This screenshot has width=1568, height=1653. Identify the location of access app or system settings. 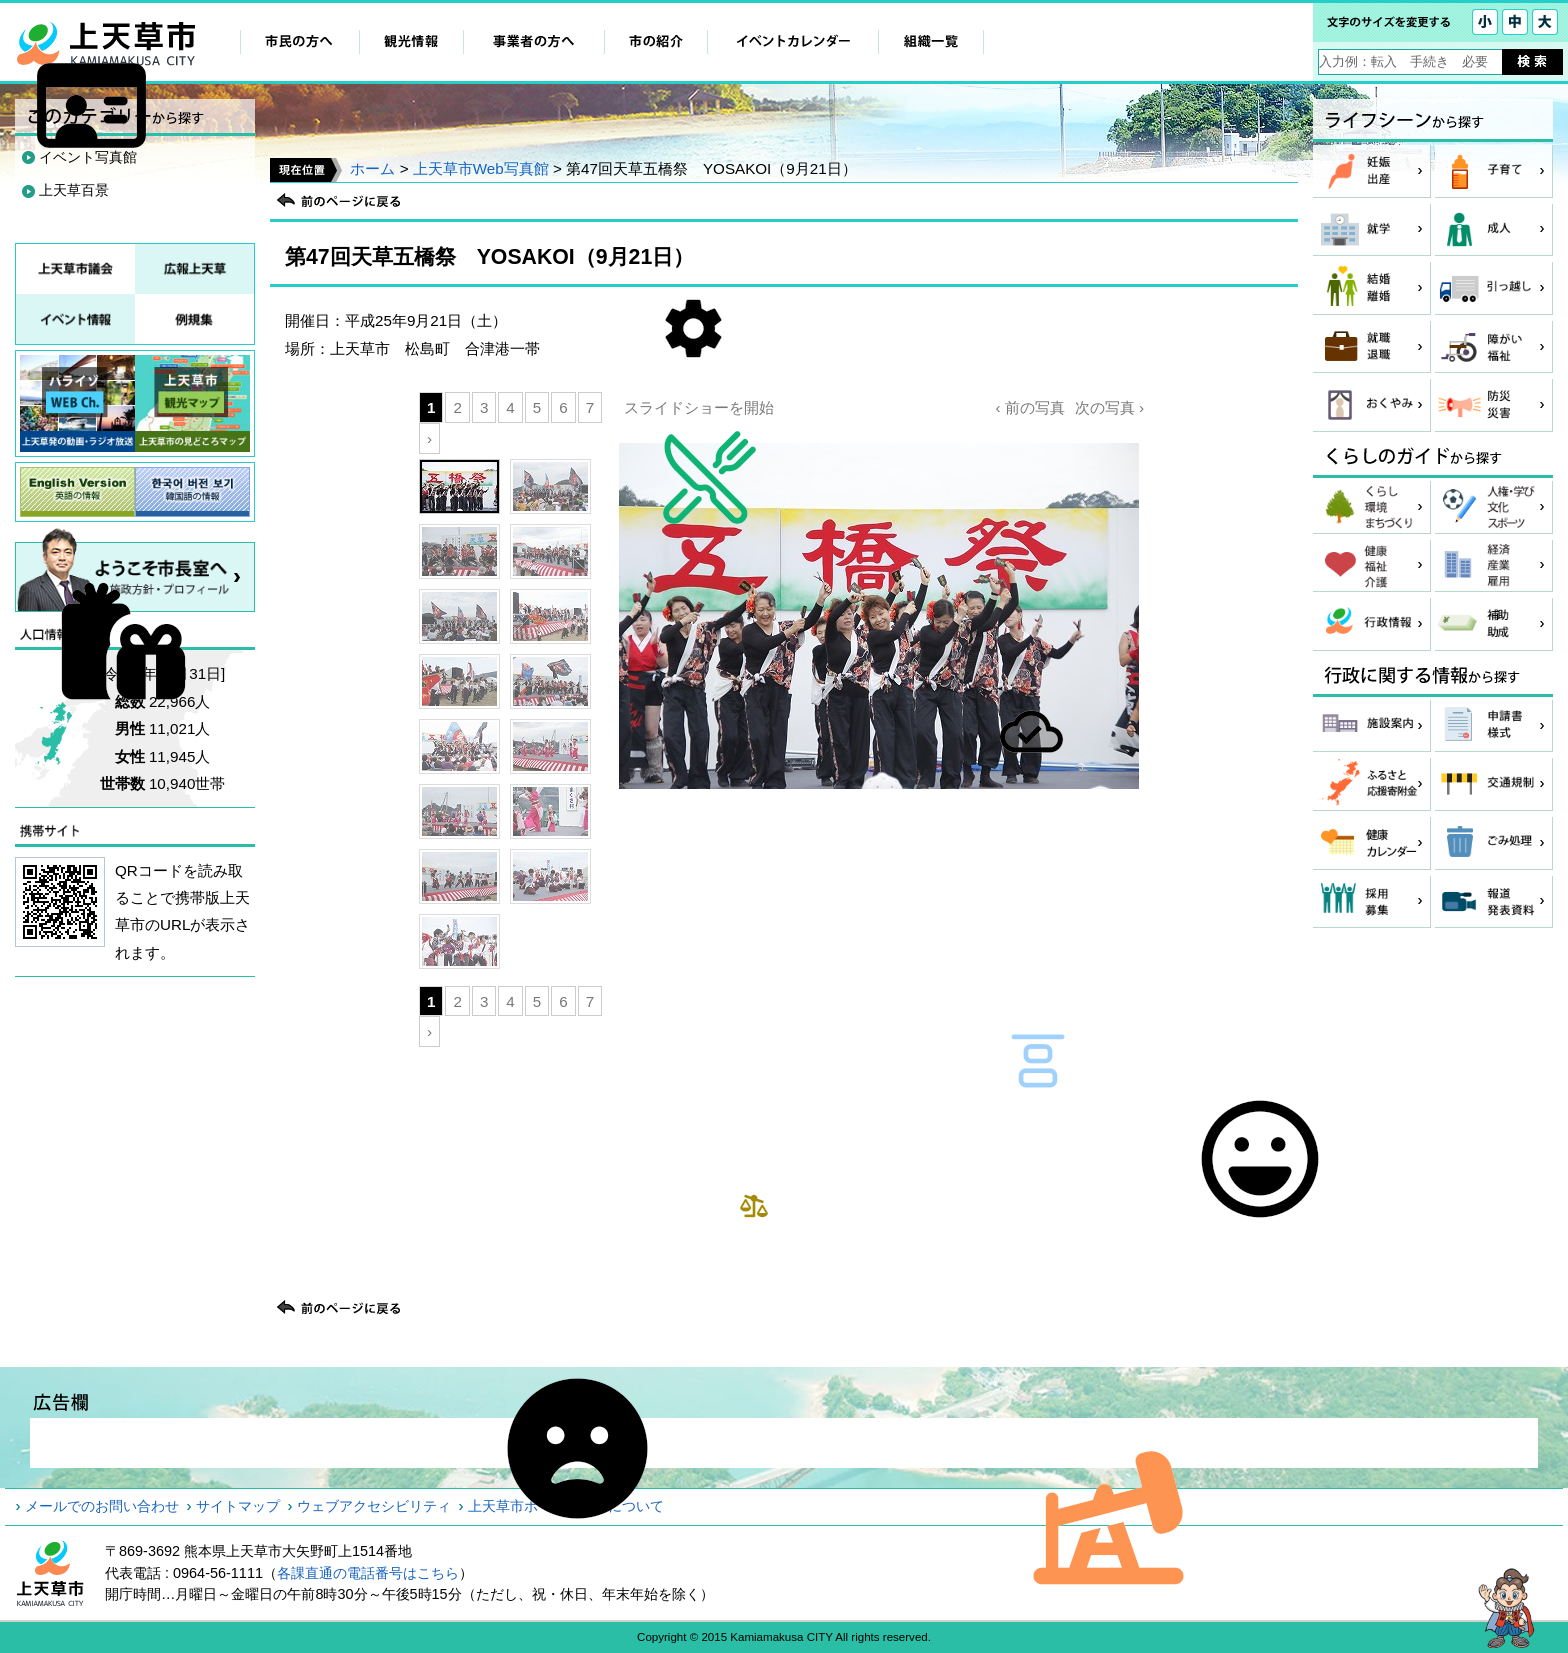
(693, 328).